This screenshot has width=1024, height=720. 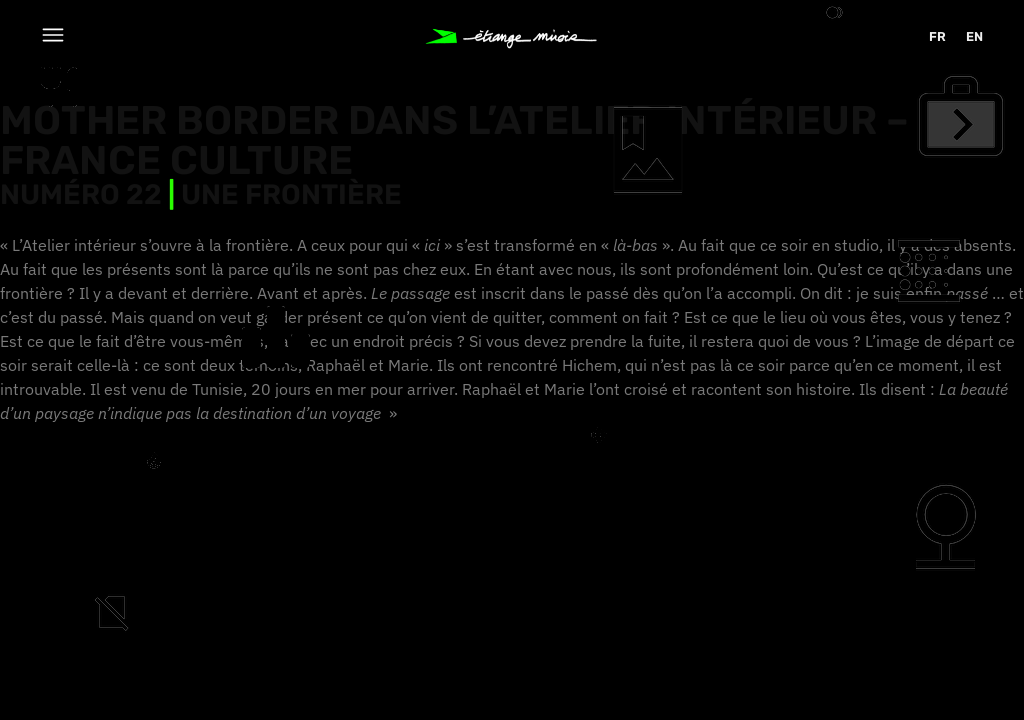 I want to click on indicates active recording or live broadcast, so click(x=834, y=12).